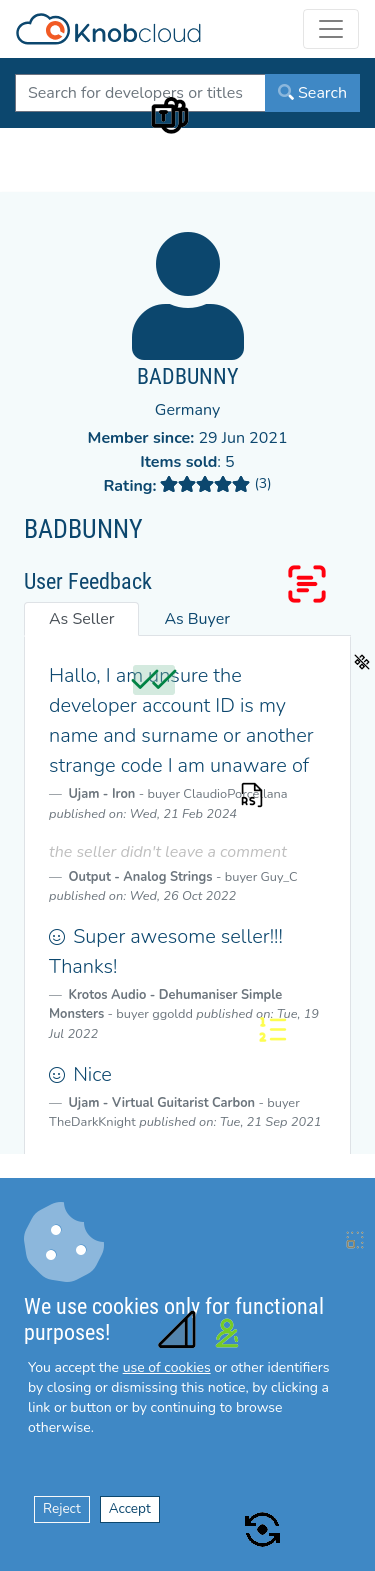 The image size is (375, 1571). Describe the element at coordinates (170, 116) in the screenshot. I see `open microsoft teams` at that location.